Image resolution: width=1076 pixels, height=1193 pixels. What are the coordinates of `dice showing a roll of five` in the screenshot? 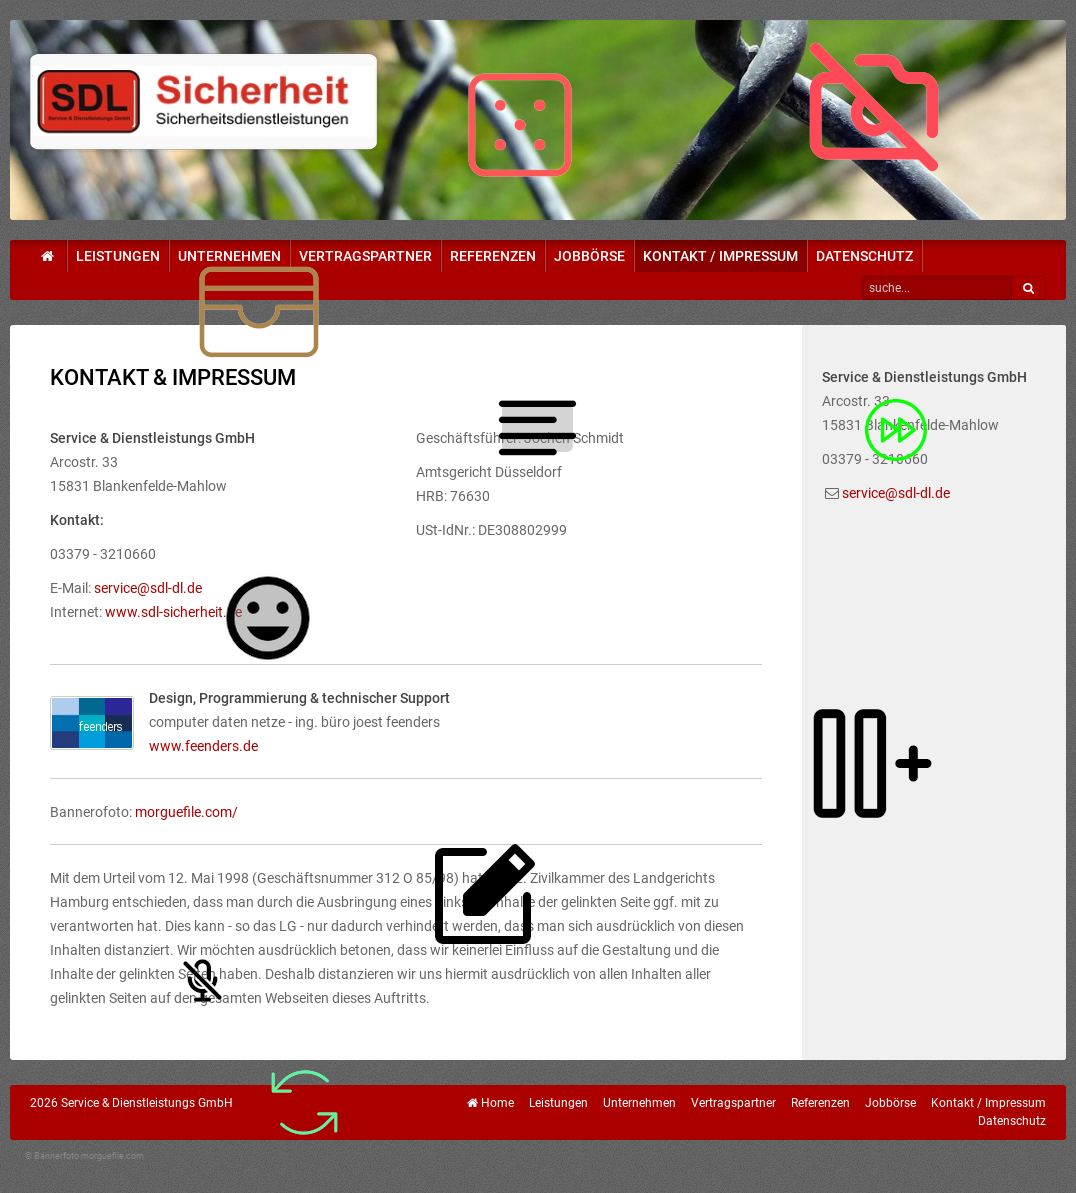 It's located at (520, 125).